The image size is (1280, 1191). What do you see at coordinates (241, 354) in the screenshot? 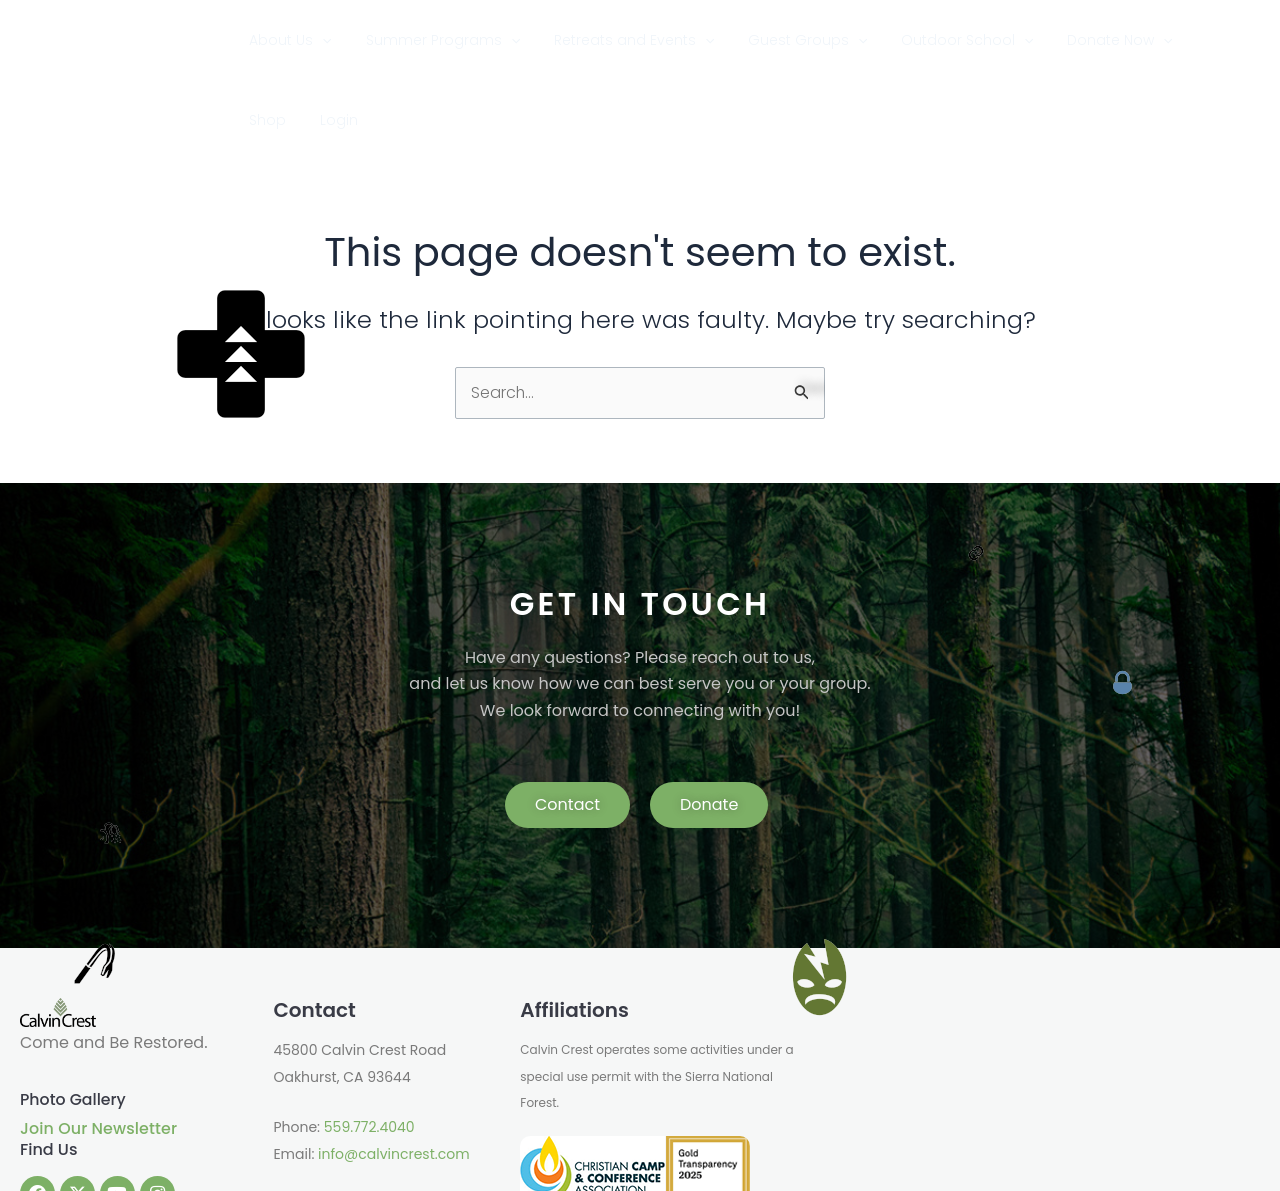
I see `increase health or healing power-up` at bounding box center [241, 354].